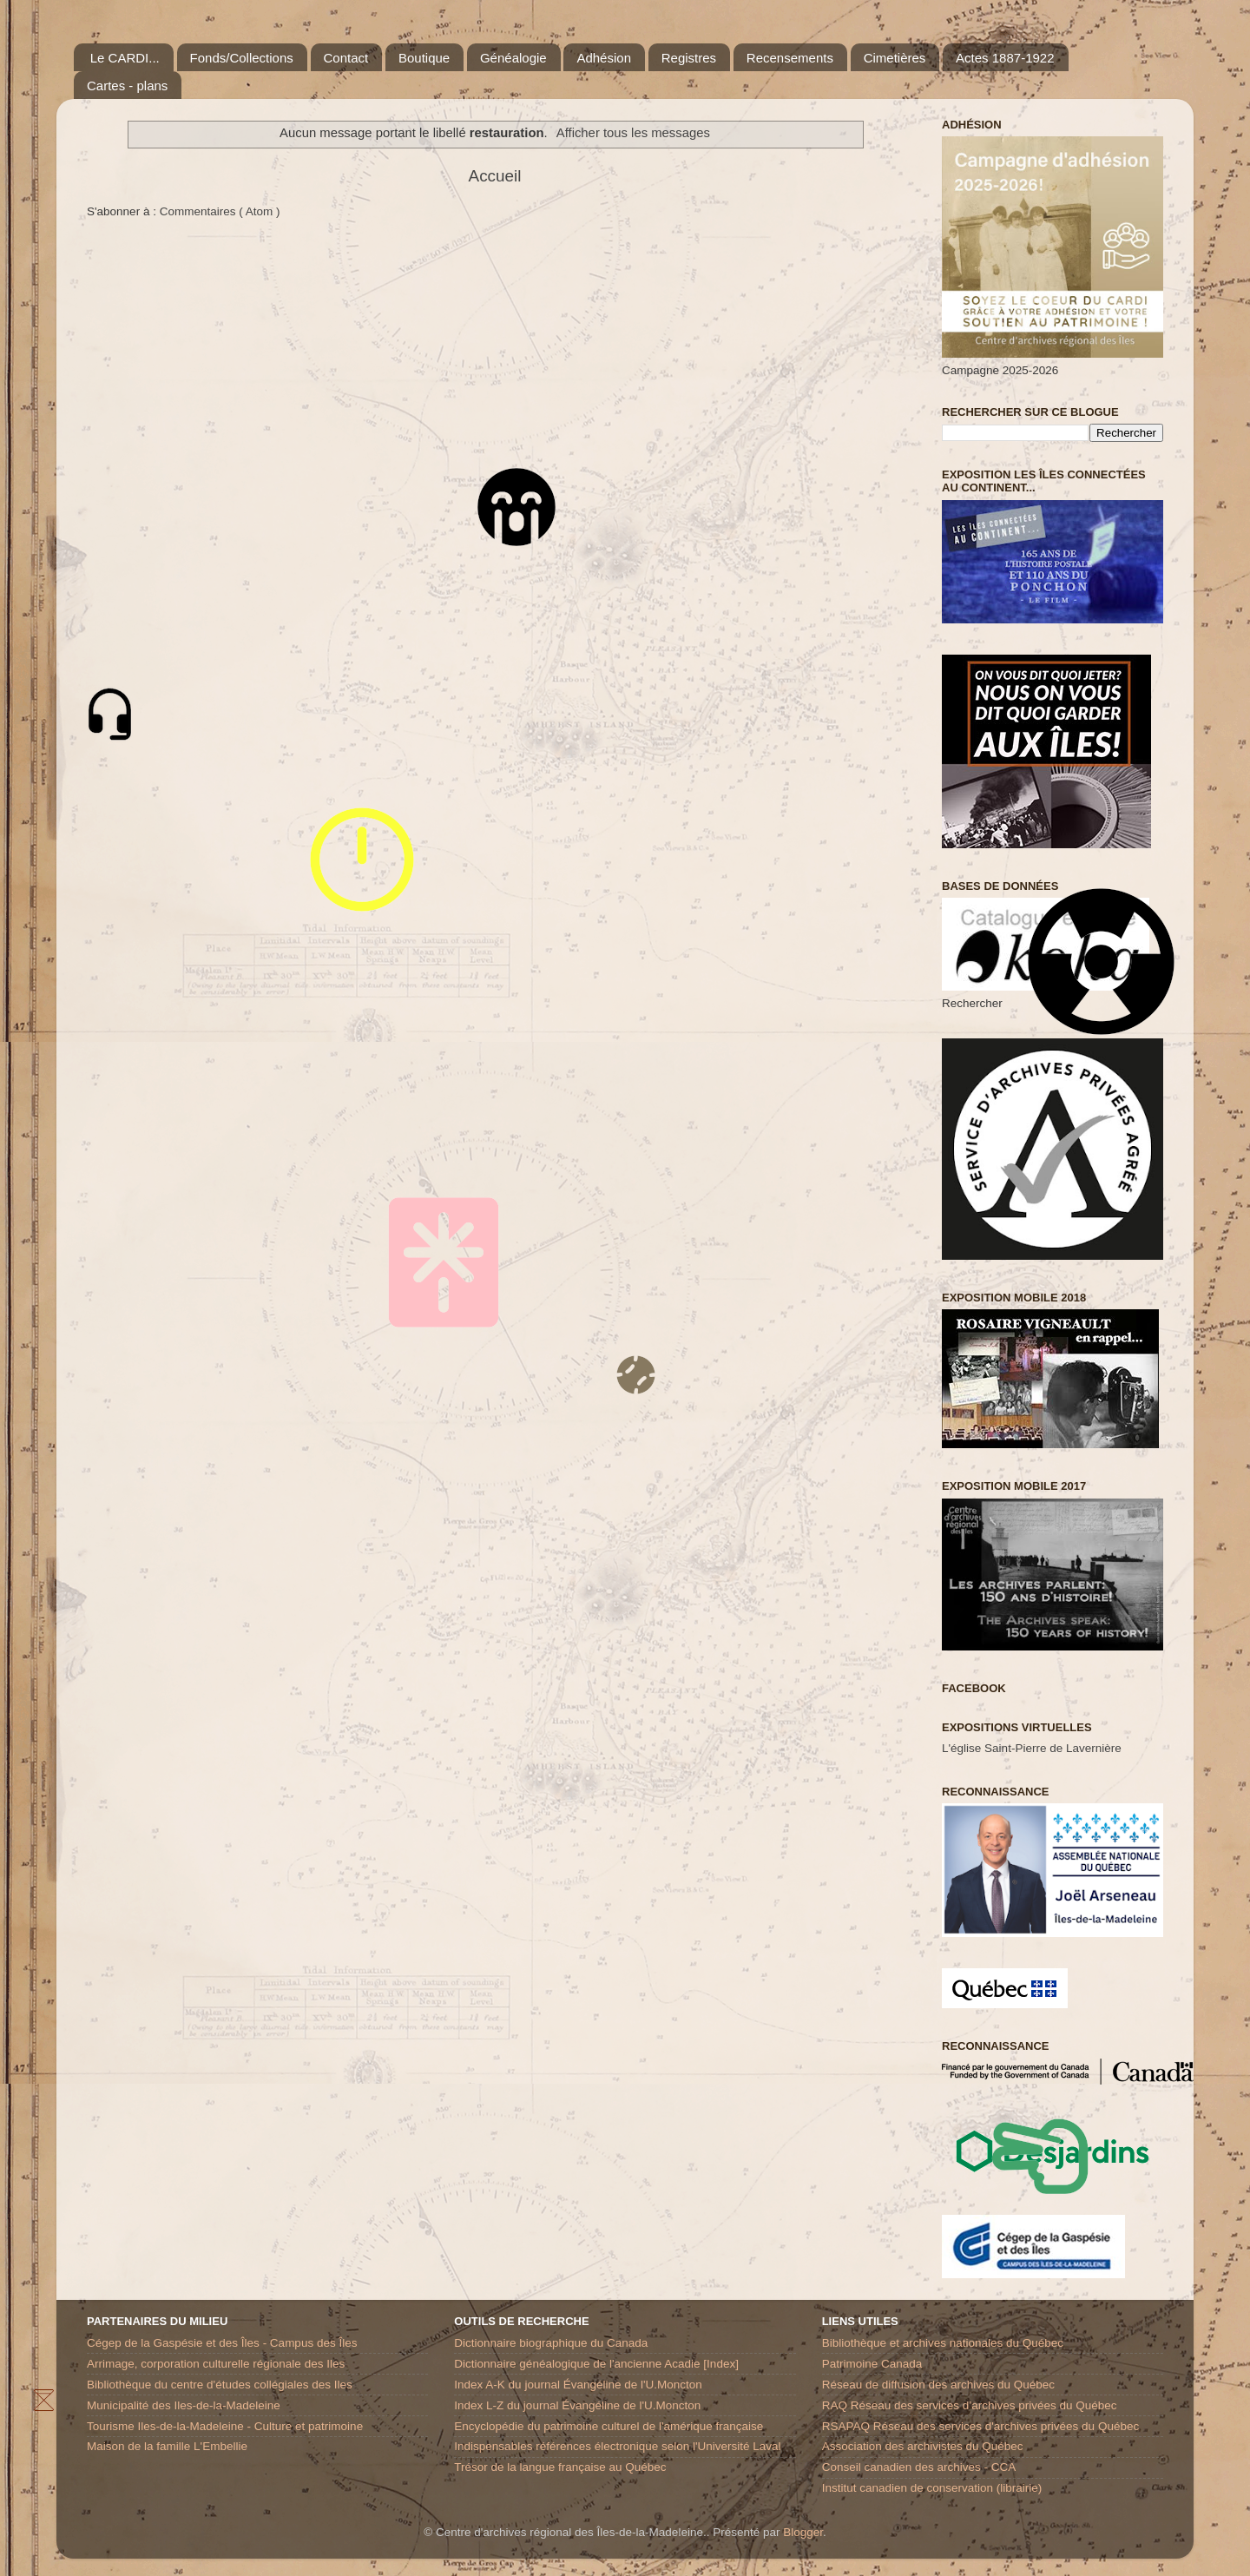 The height and width of the screenshot is (2576, 1250). What do you see at coordinates (1101, 961) in the screenshot?
I see `indicates radioactive or nuclear hazard warning` at bounding box center [1101, 961].